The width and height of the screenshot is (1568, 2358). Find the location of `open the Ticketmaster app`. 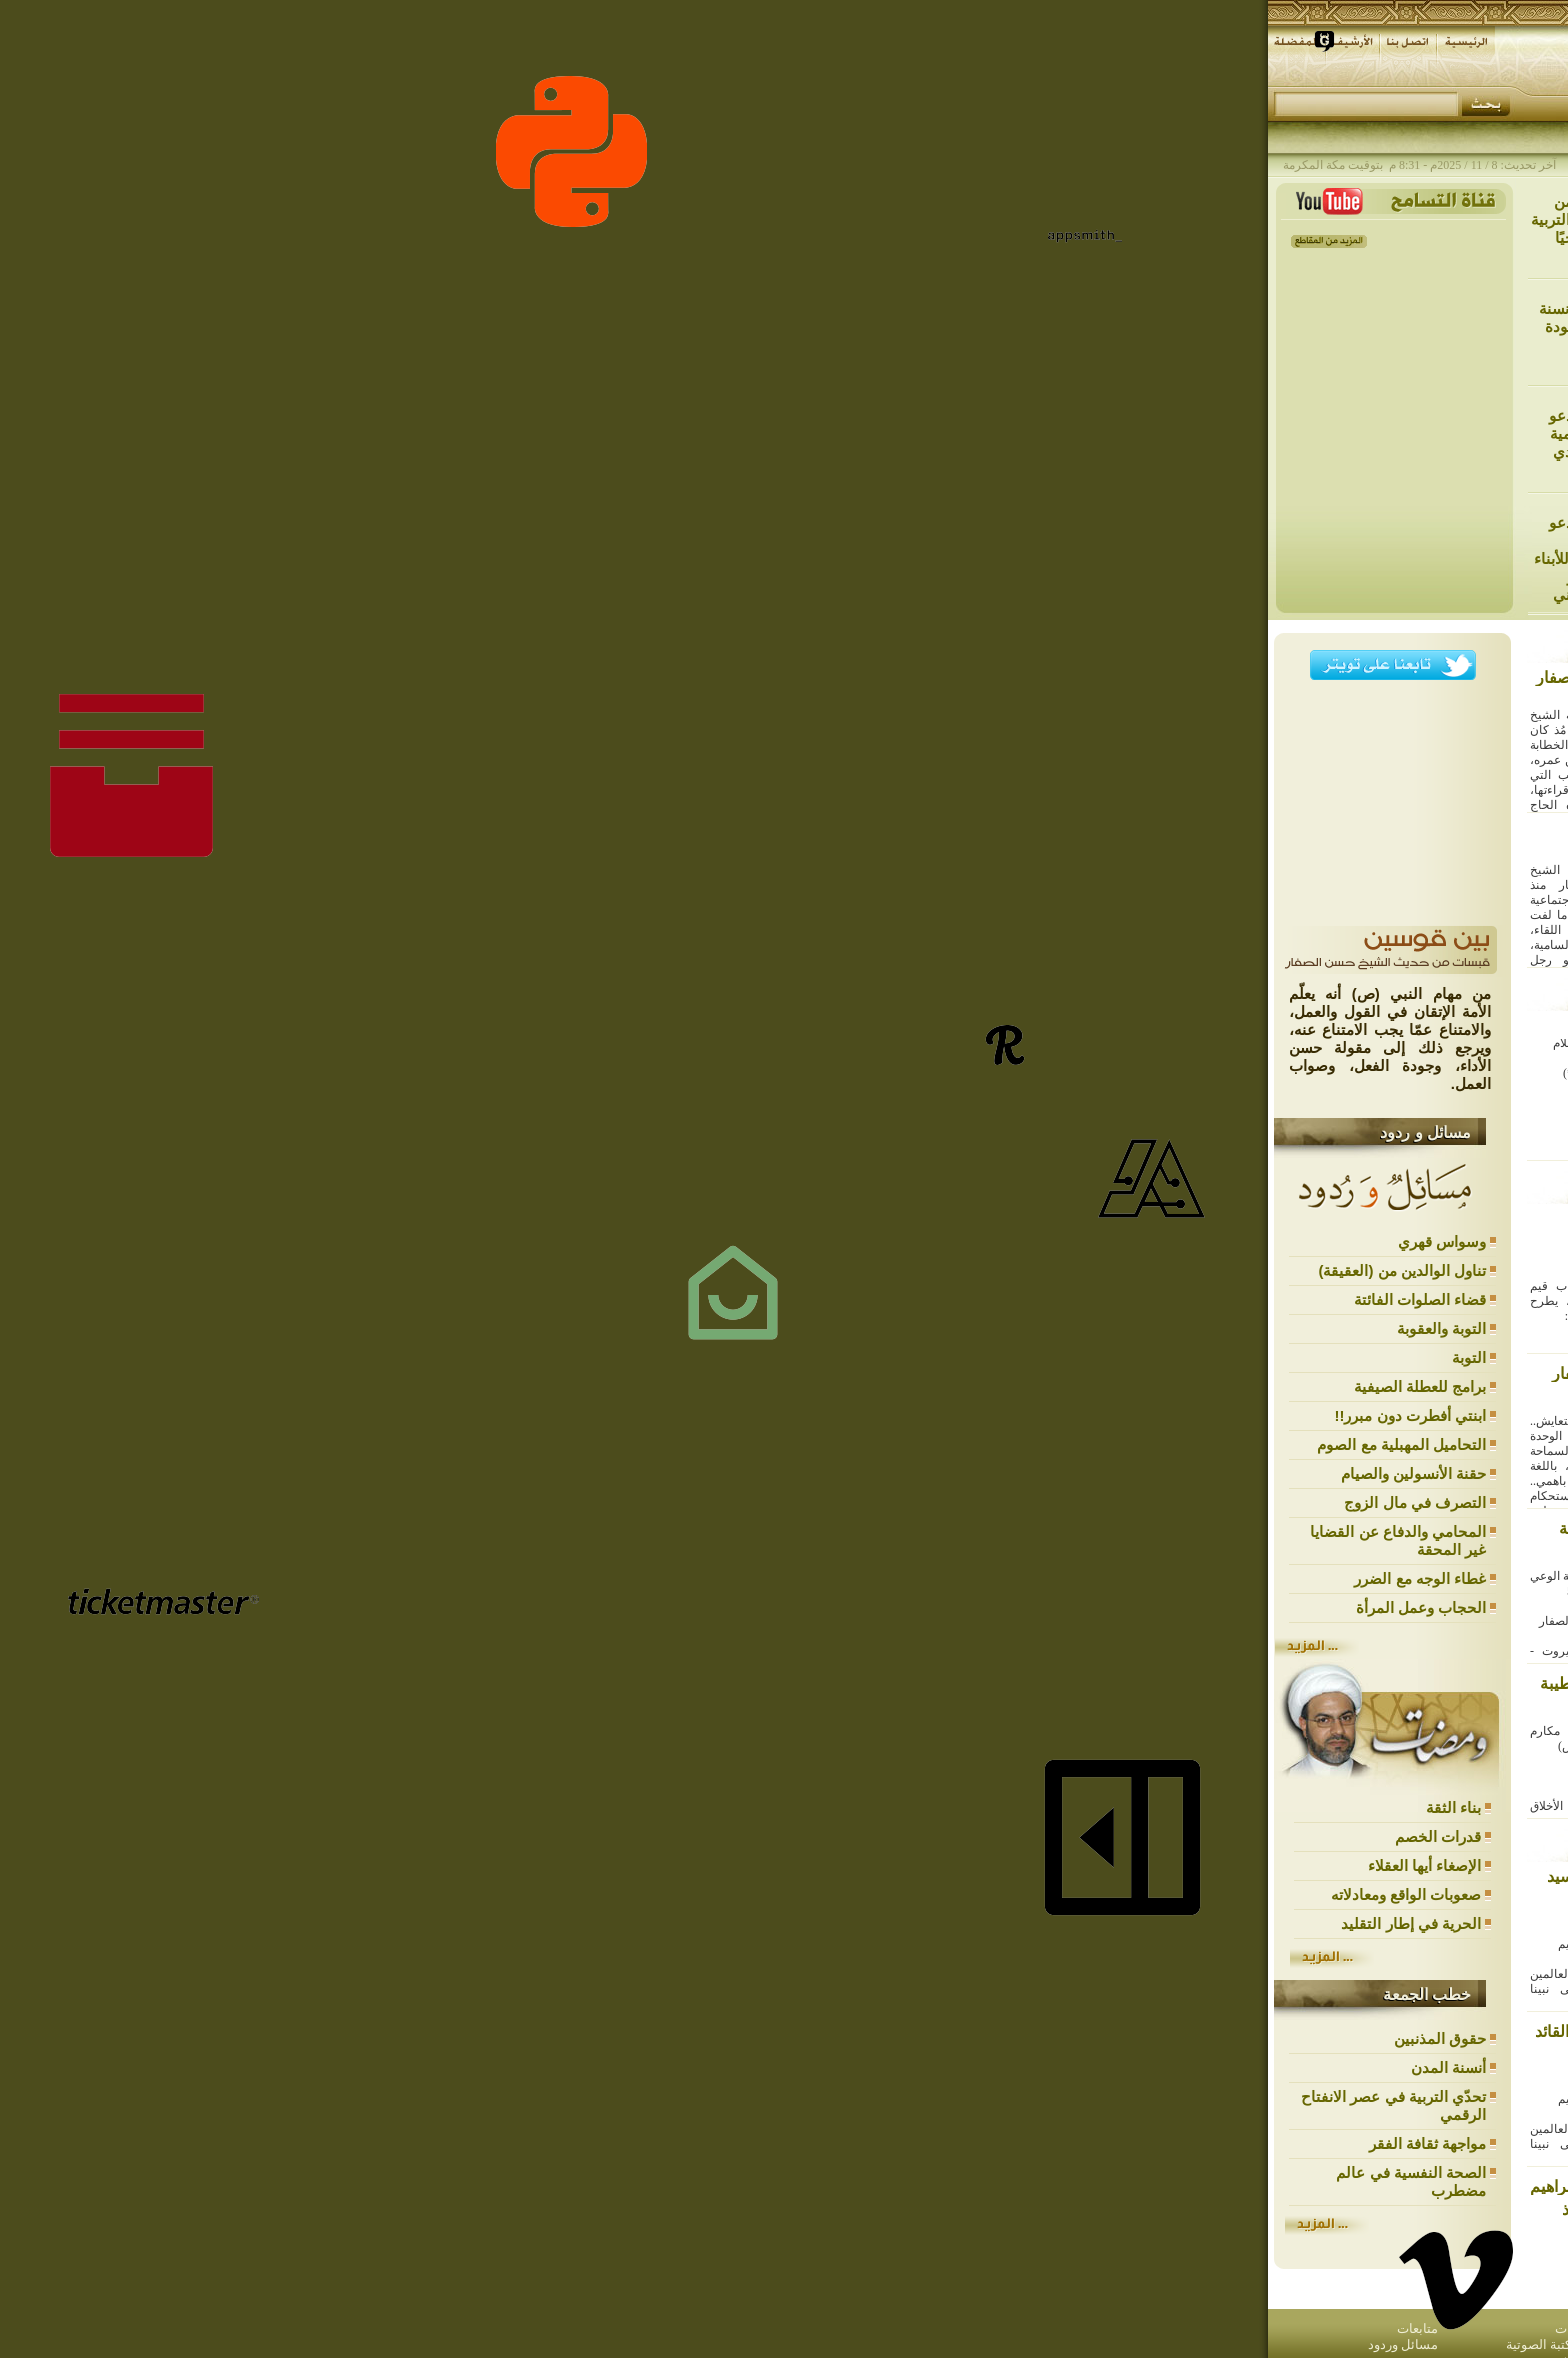

open the Ticketmaster app is located at coordinates (163, 1601).